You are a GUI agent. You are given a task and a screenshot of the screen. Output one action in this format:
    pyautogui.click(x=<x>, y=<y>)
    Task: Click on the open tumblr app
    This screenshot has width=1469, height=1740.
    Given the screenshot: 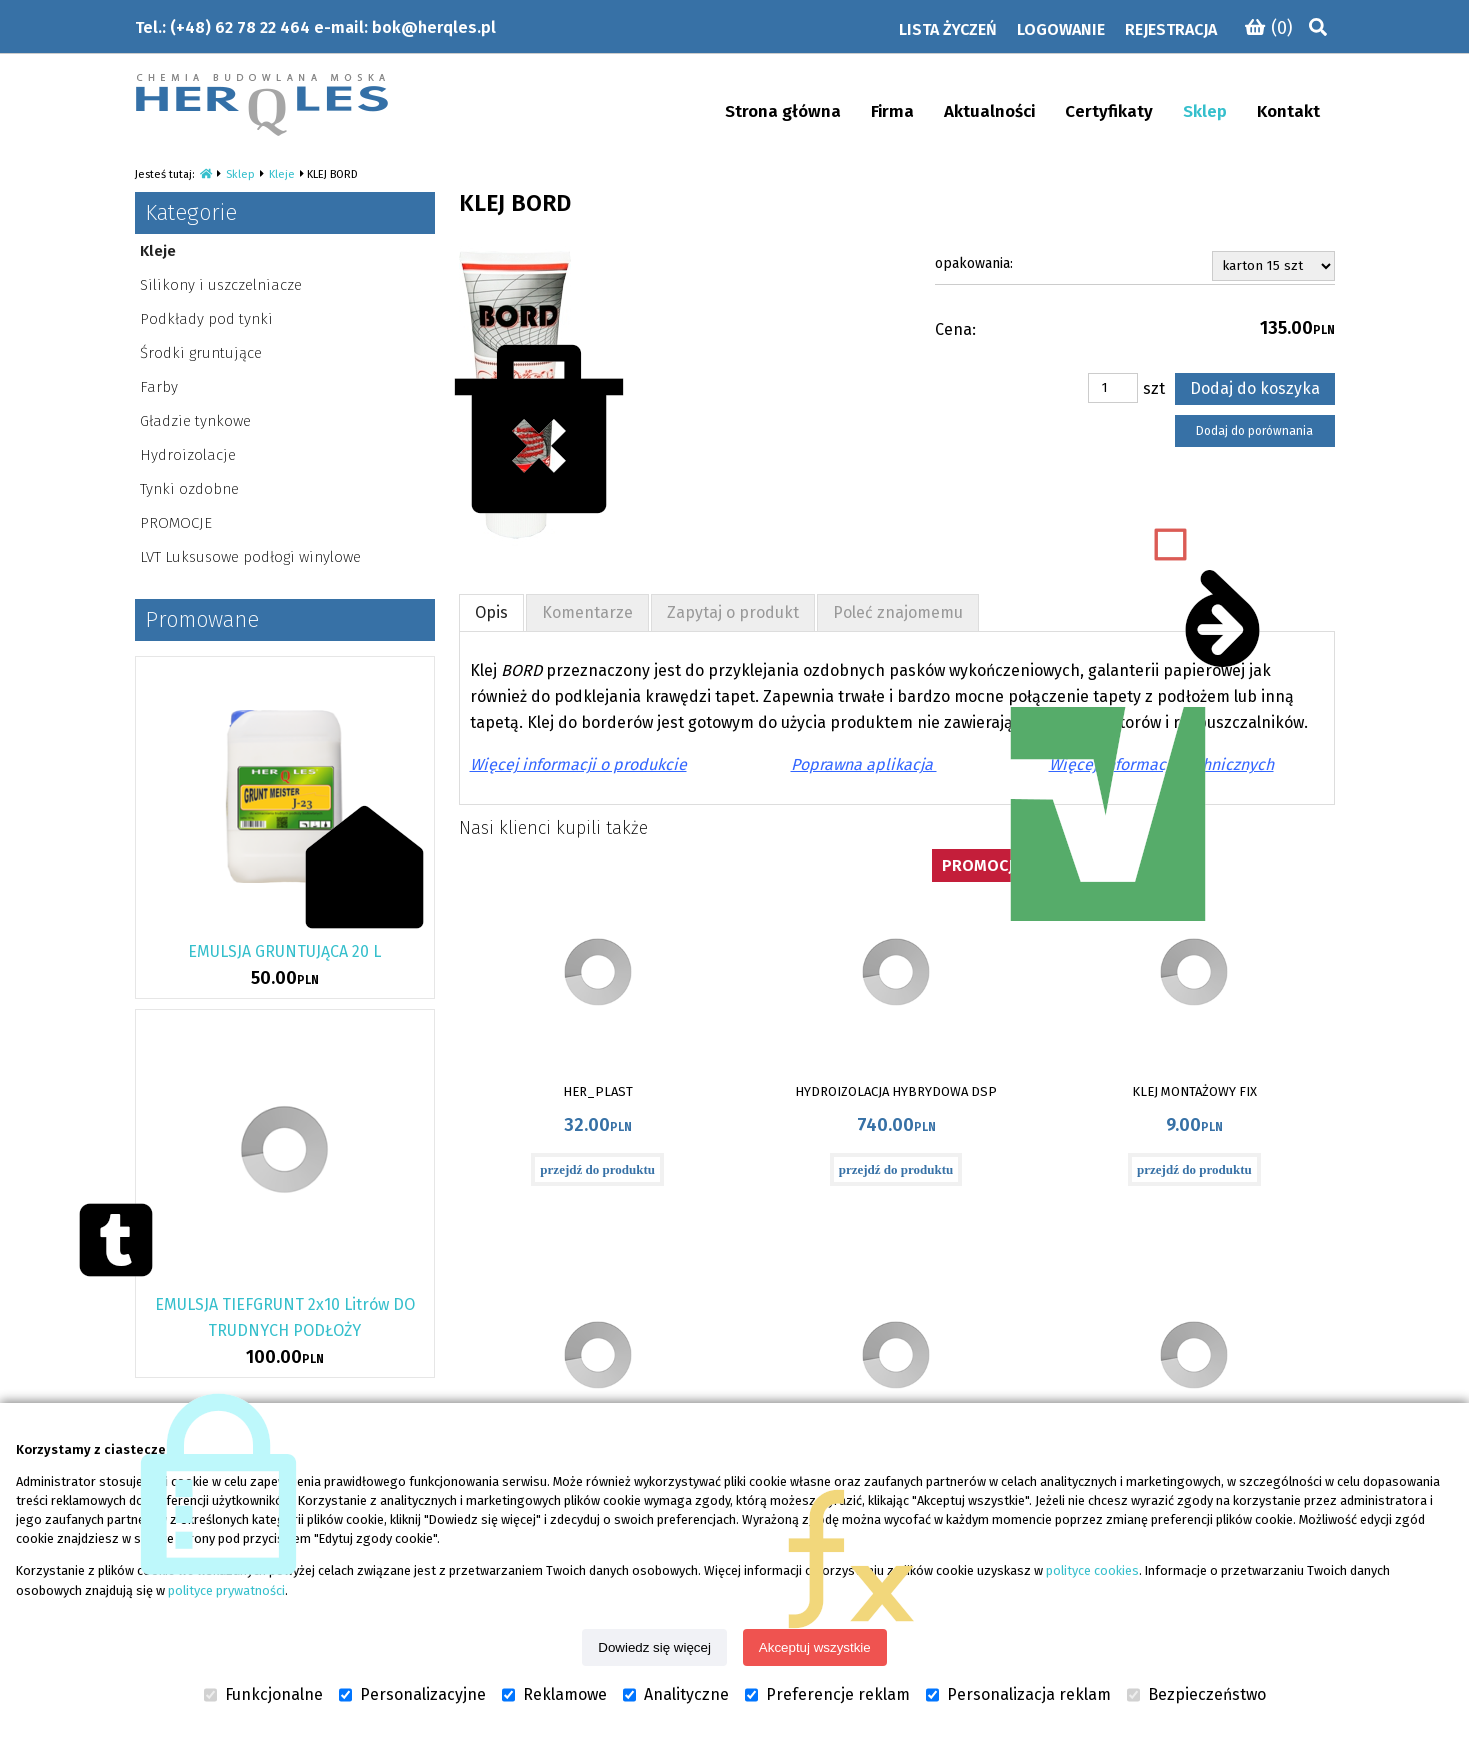 What is the action you would take?
    pyautogui.click(x=116, y=1240)
    